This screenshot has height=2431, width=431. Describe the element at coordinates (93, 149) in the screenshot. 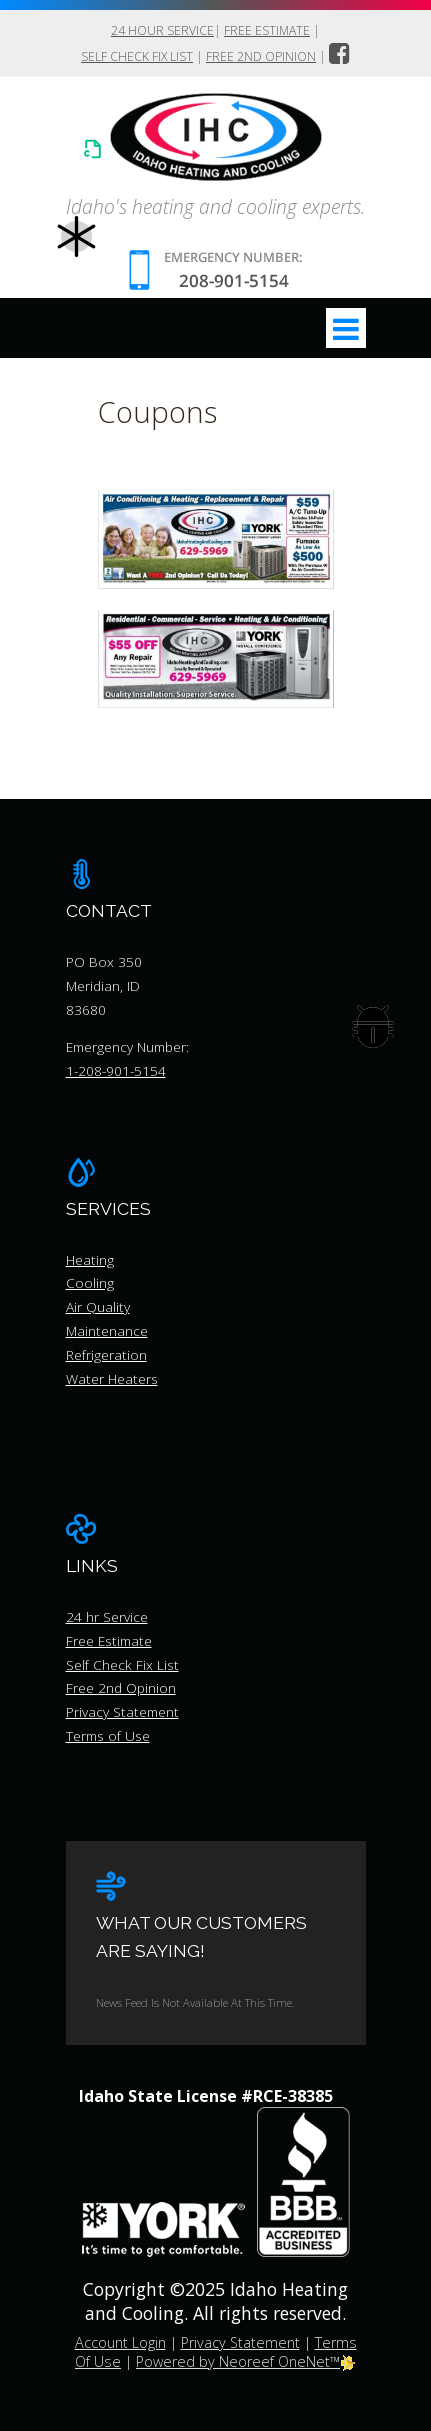

I see `open a C programming language file` at that location.